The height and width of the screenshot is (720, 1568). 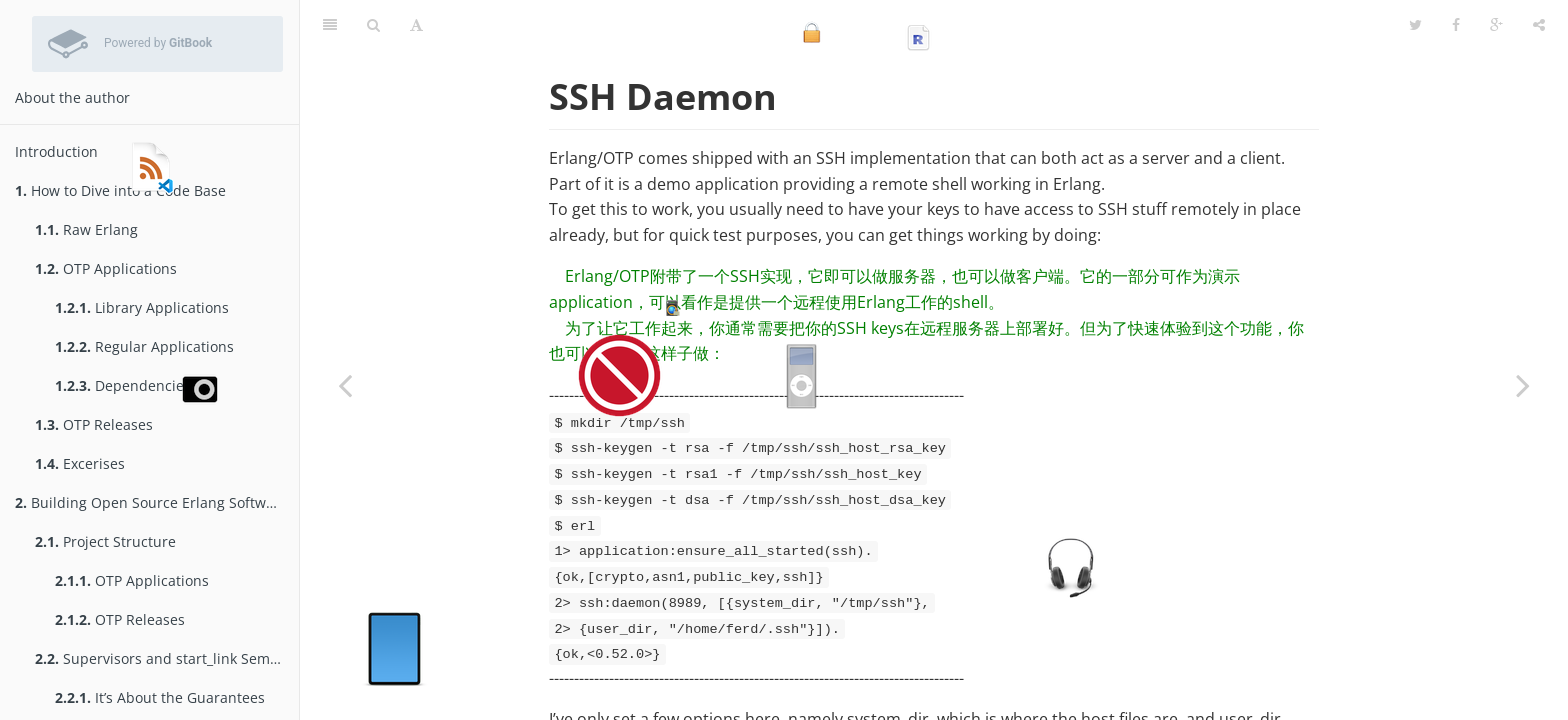 I want to click on open or edit an xml file in visual studio code, so click(x=151, y=168).